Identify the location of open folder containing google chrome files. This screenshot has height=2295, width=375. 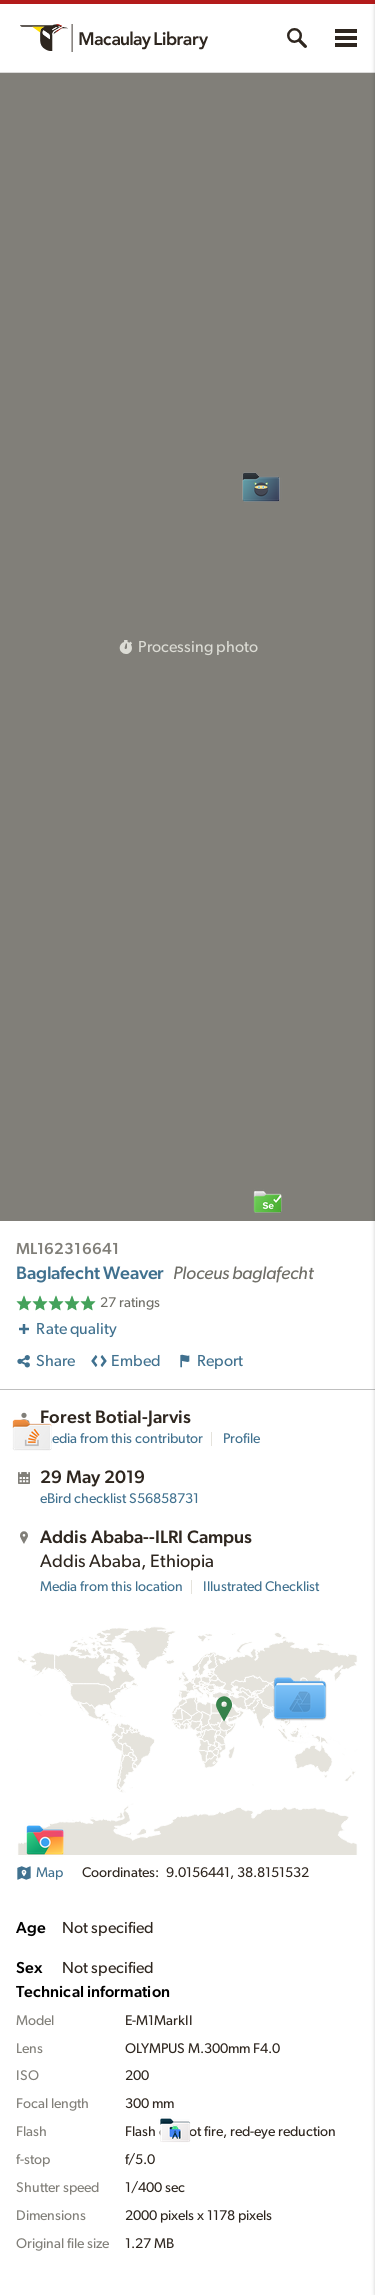
(45, 1841).